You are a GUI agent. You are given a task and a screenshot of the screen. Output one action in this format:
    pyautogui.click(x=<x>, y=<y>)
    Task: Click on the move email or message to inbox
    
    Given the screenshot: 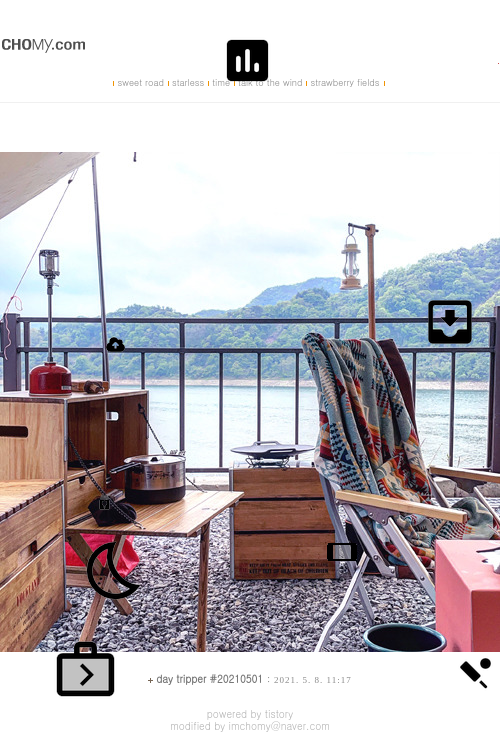 What is the action you would take?
    pyautogui.click(x=450, y=322)
    